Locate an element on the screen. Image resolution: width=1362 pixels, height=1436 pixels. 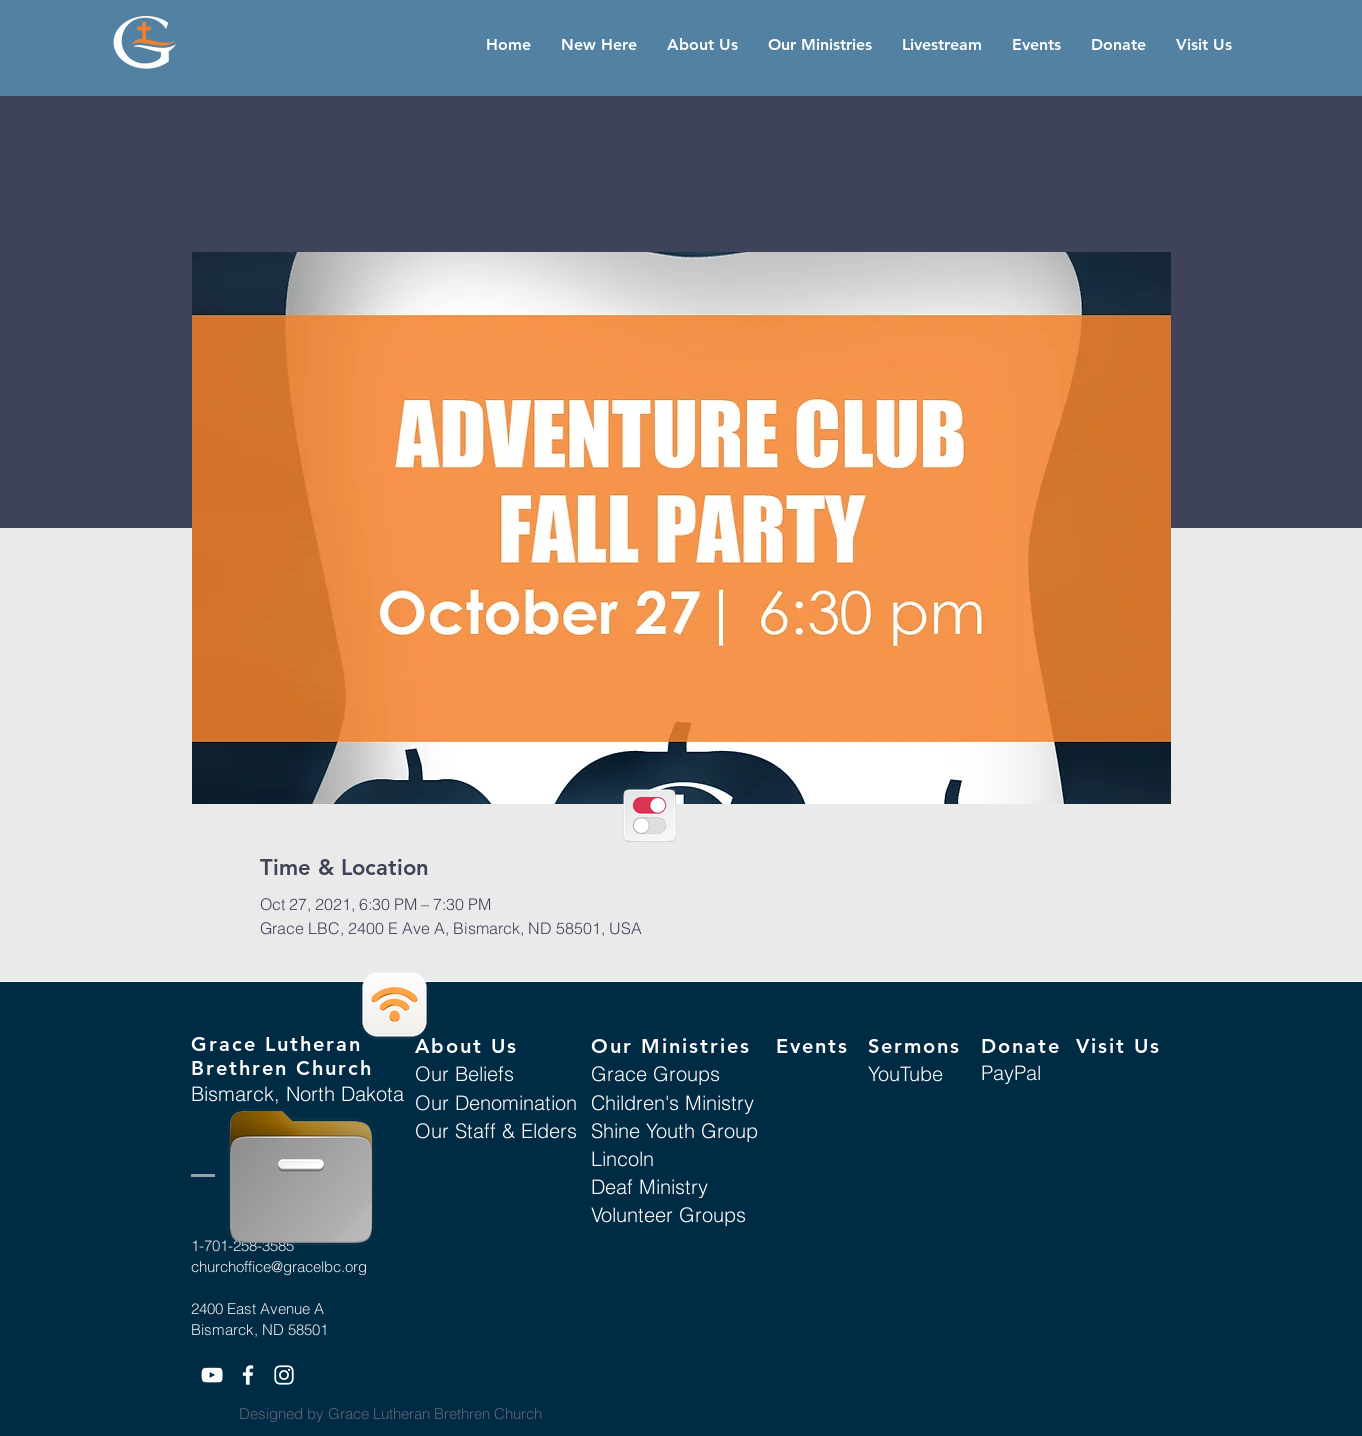
open the file manager application is located at coordinates (301, 1177).